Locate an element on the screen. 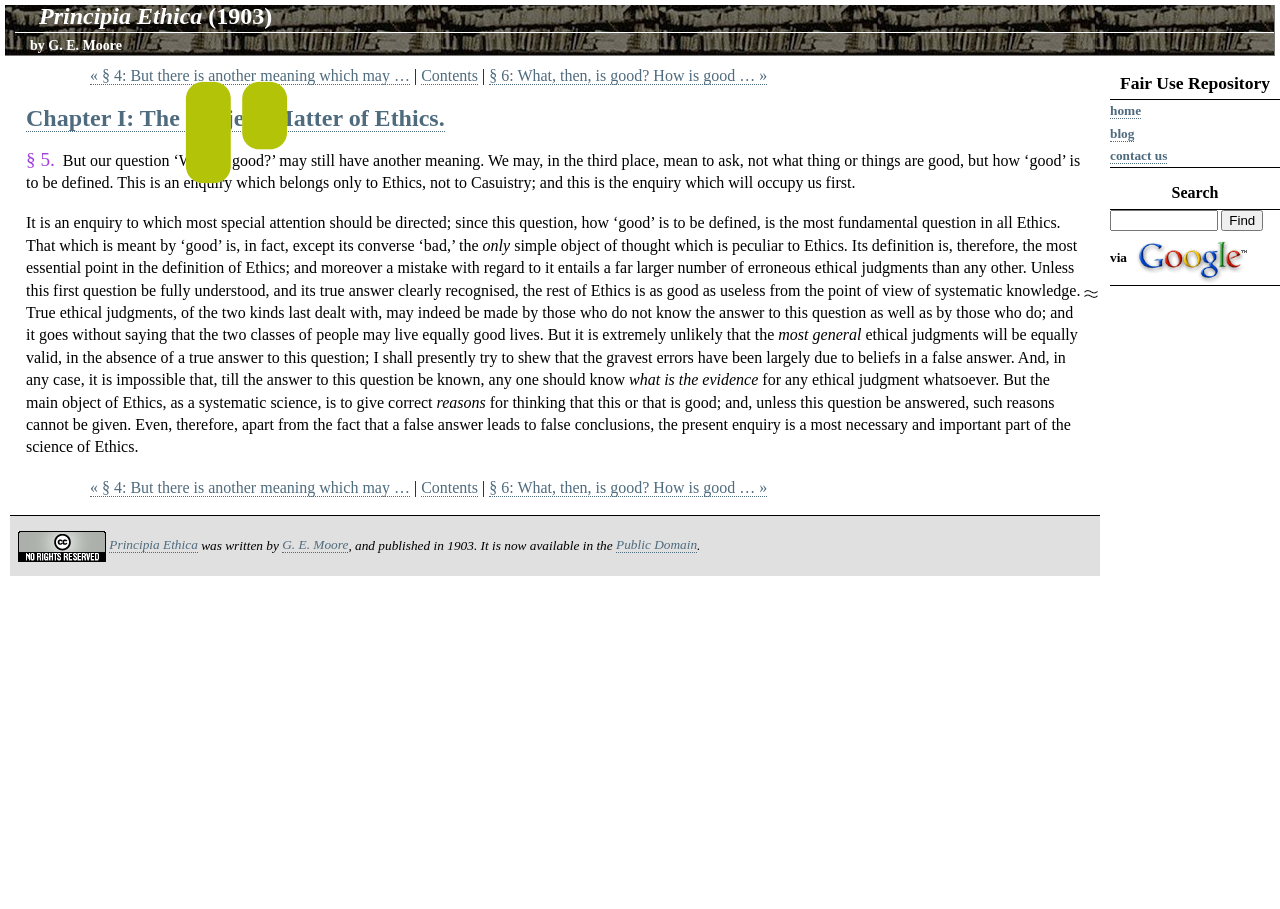 The width and height of the screenshot is (1280, 909). indicates approximate or estimated value is located at coordinates (1091, 294).